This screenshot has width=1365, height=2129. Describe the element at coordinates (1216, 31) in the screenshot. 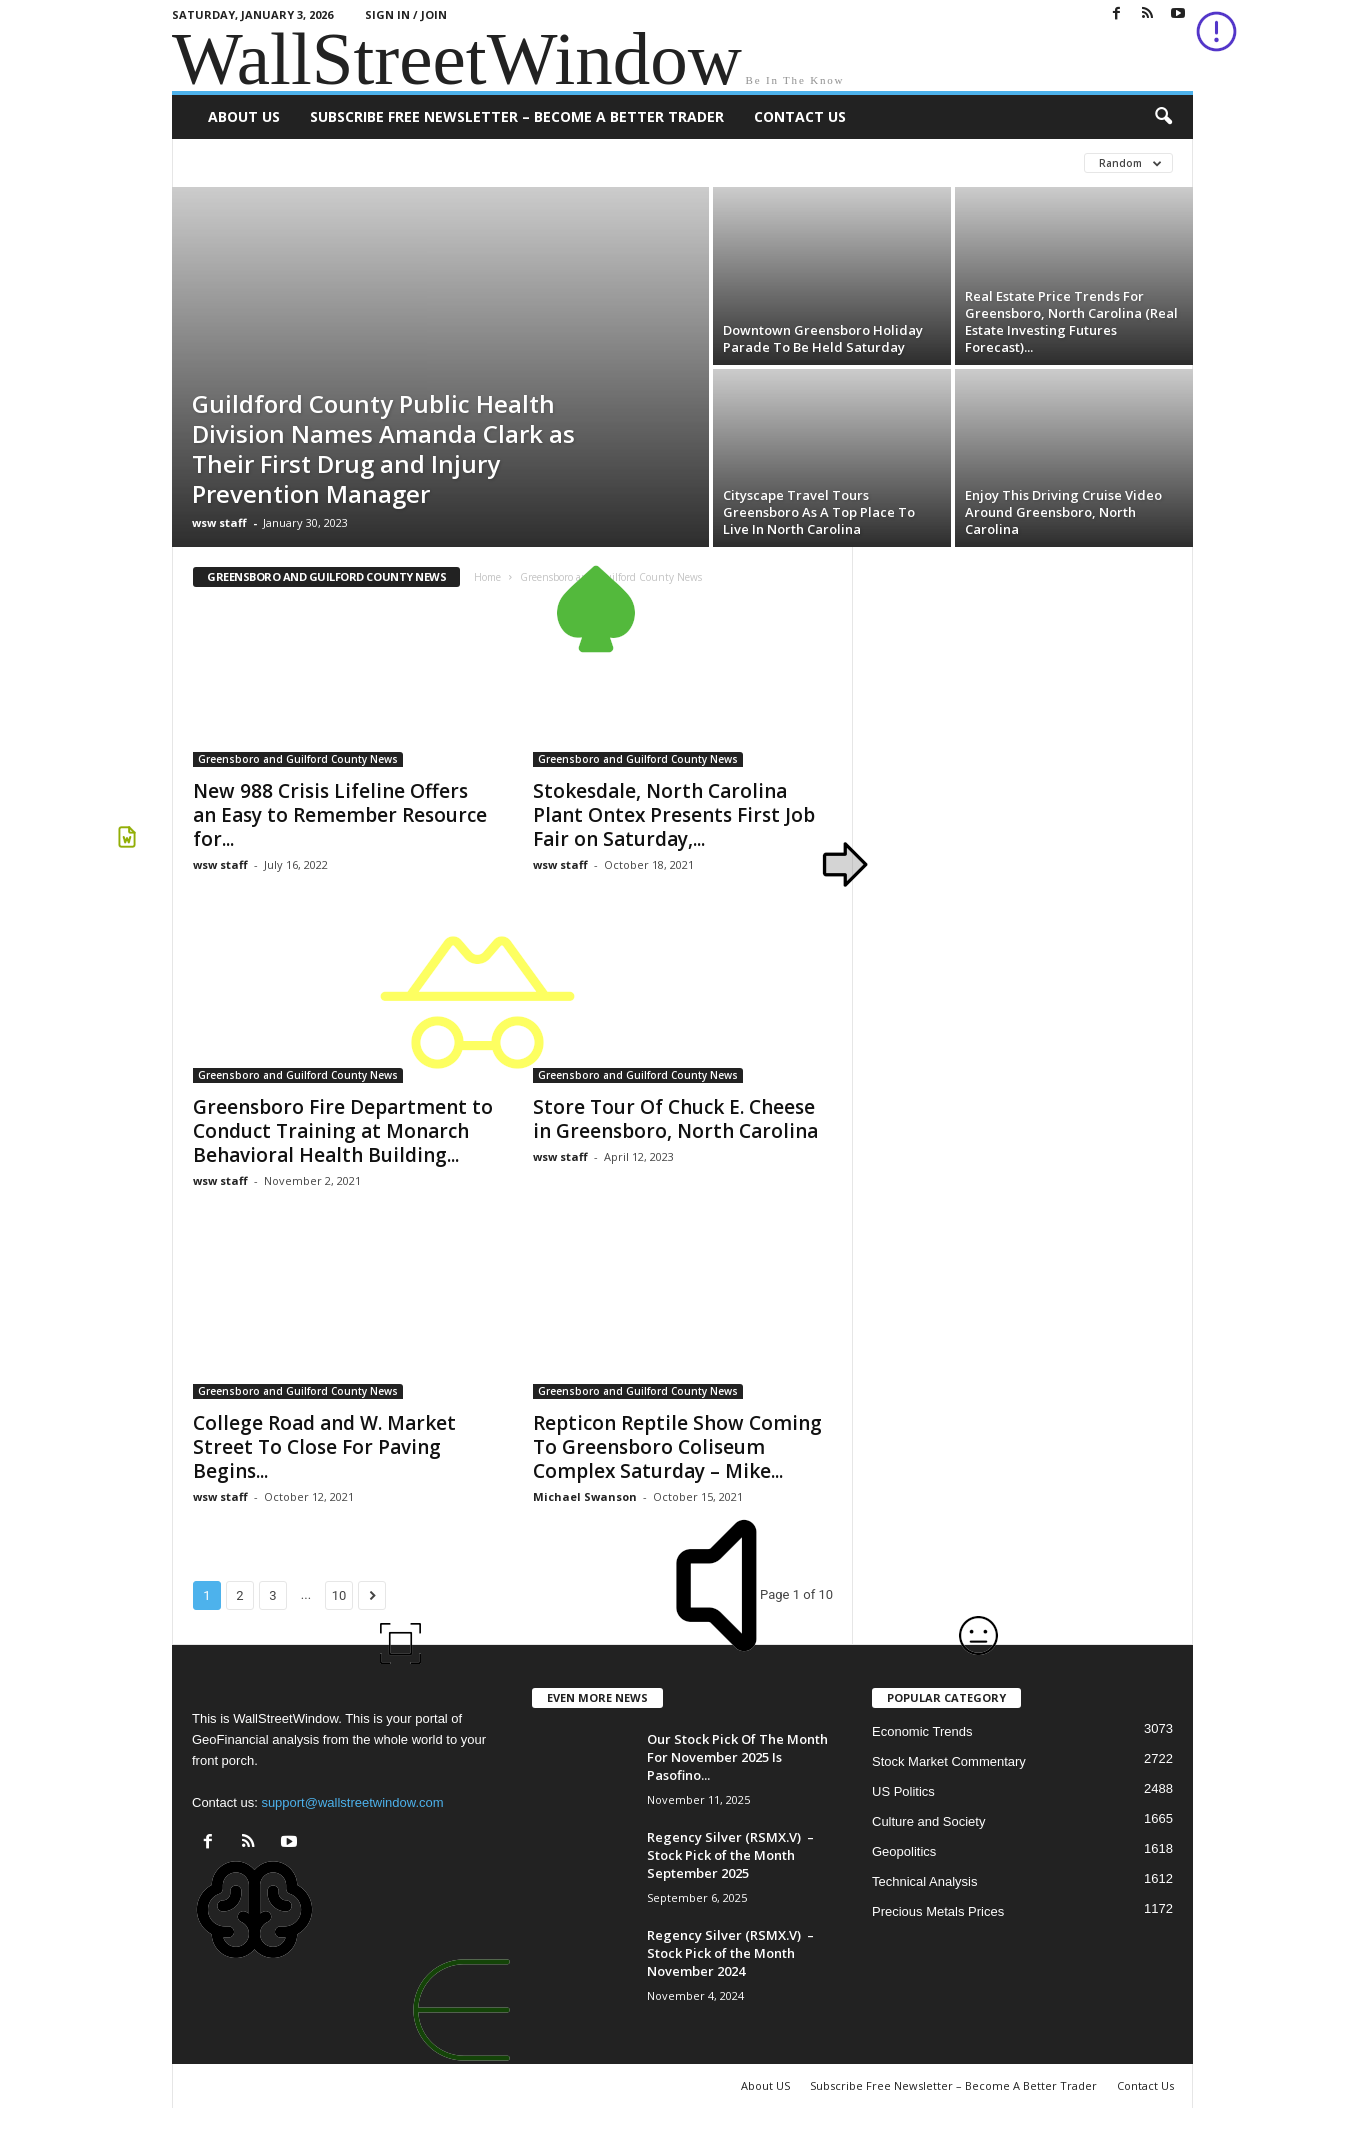

I see `indicates a warning or caution state` at that location.